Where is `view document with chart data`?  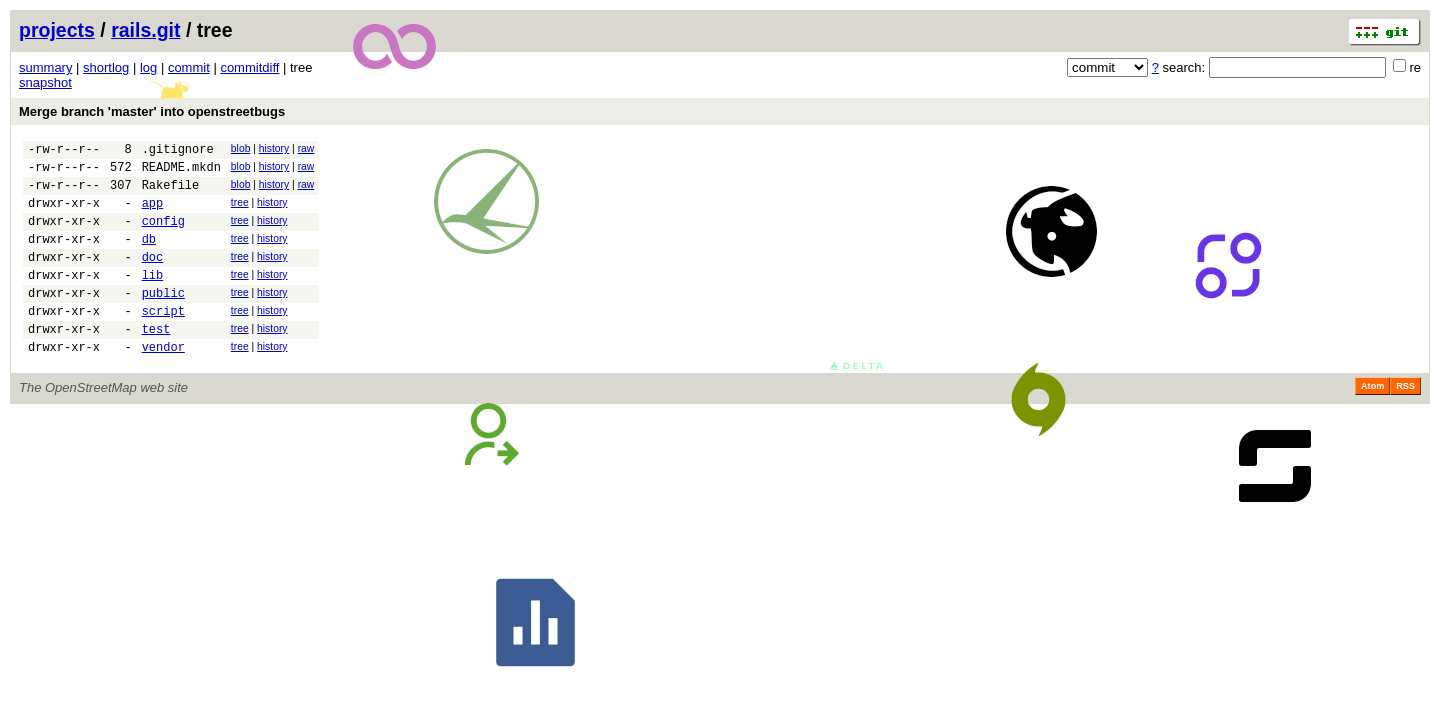 view document with chart data is located at coordinates (535, 622).